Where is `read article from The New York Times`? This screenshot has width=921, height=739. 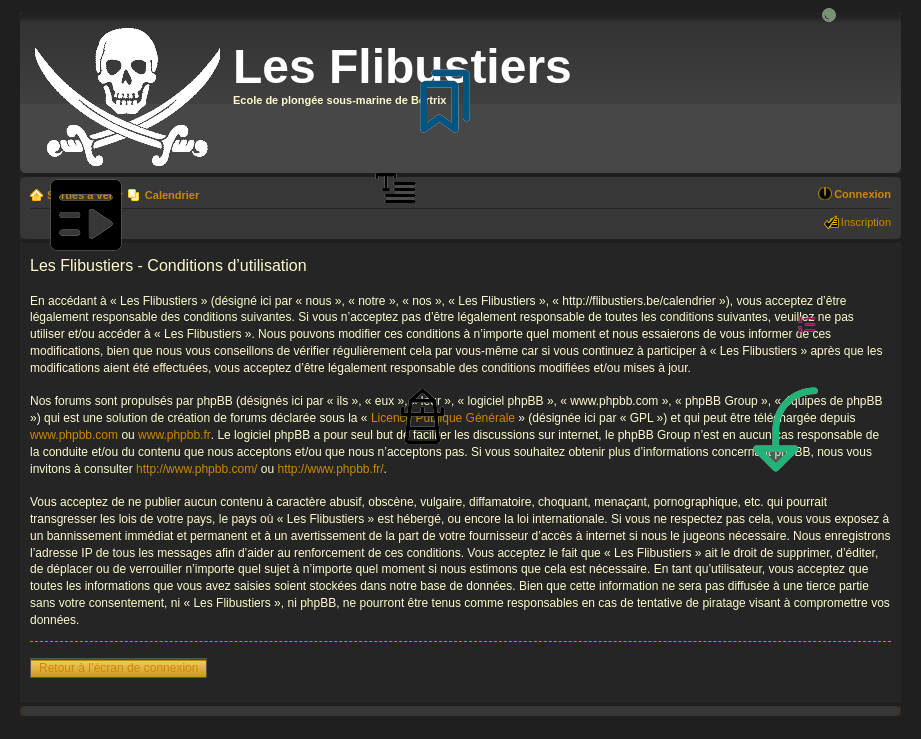 read article from The New York Times is located at coordinates (395, 188).